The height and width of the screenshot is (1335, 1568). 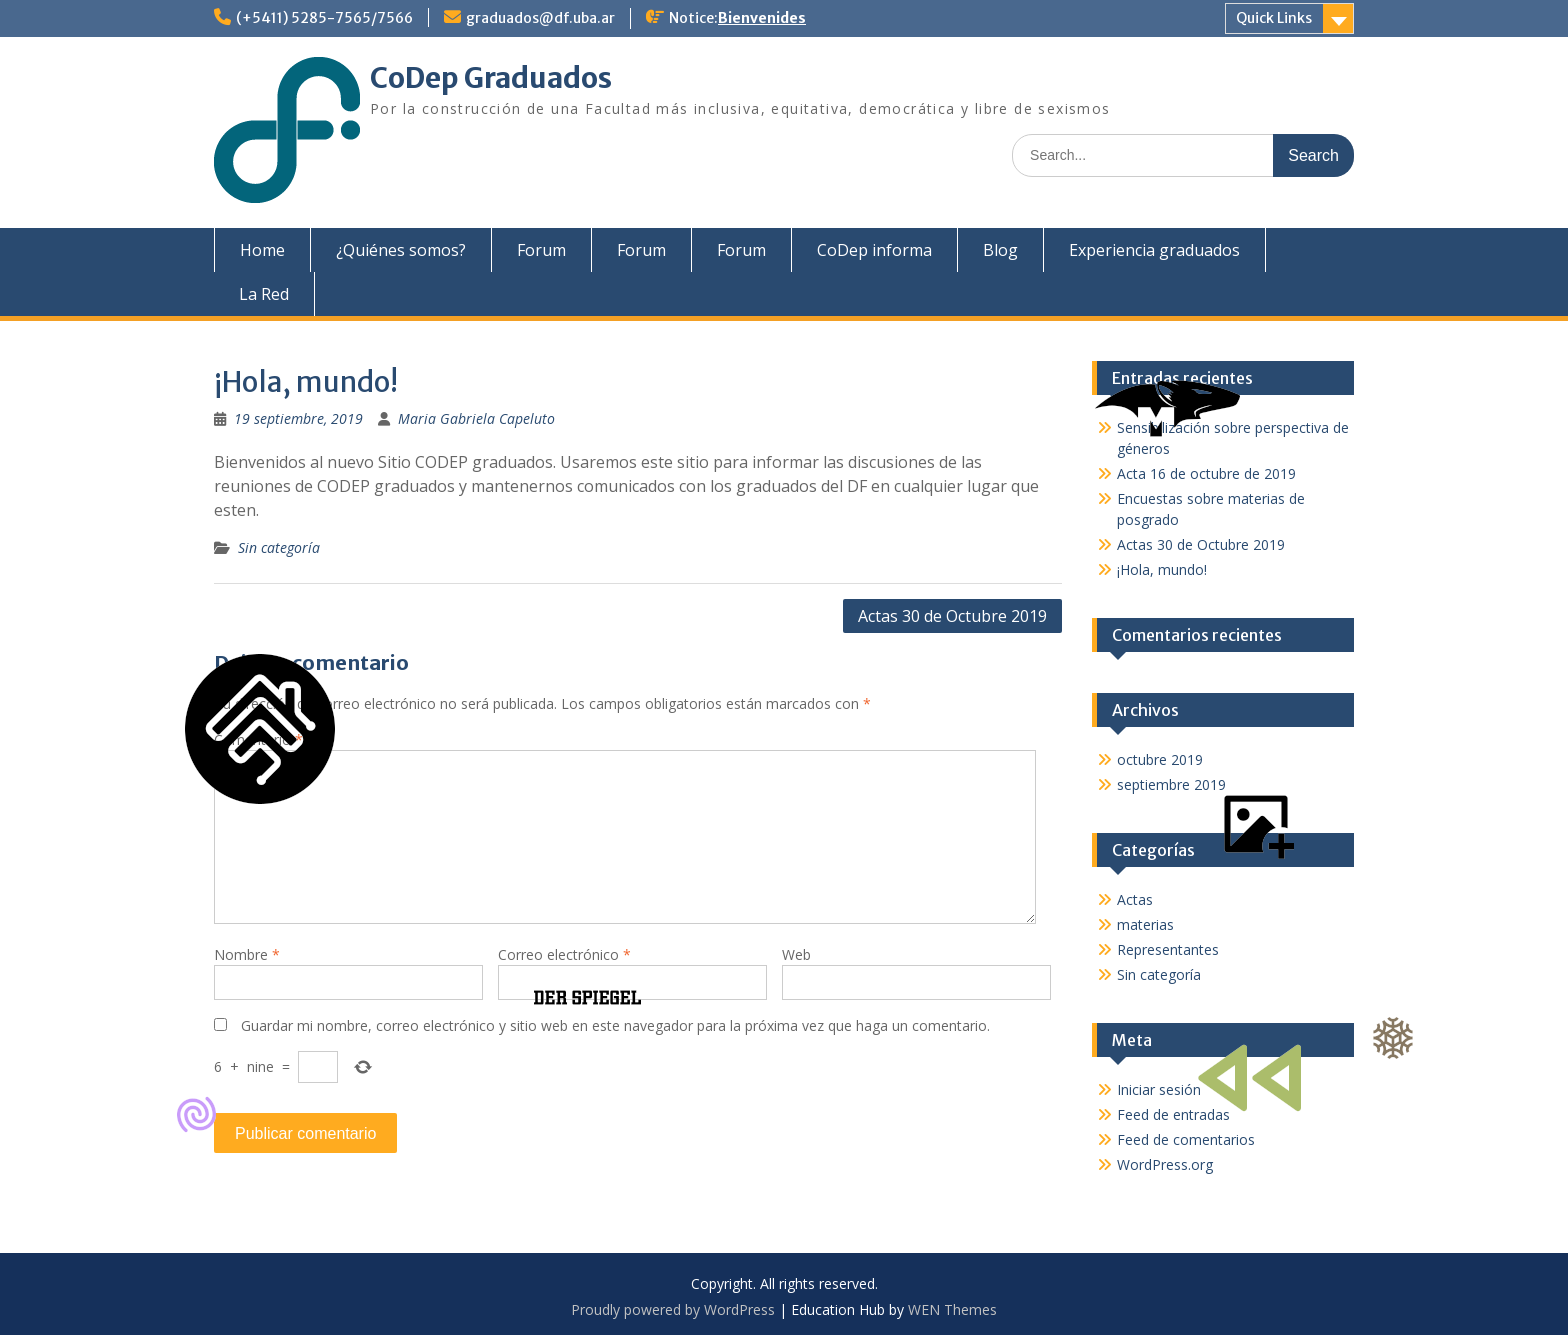 What do you see at coordinates (196, 1114) in the screenshot?
I see `lucide icon library logo` at bounding box center [196, 1114].